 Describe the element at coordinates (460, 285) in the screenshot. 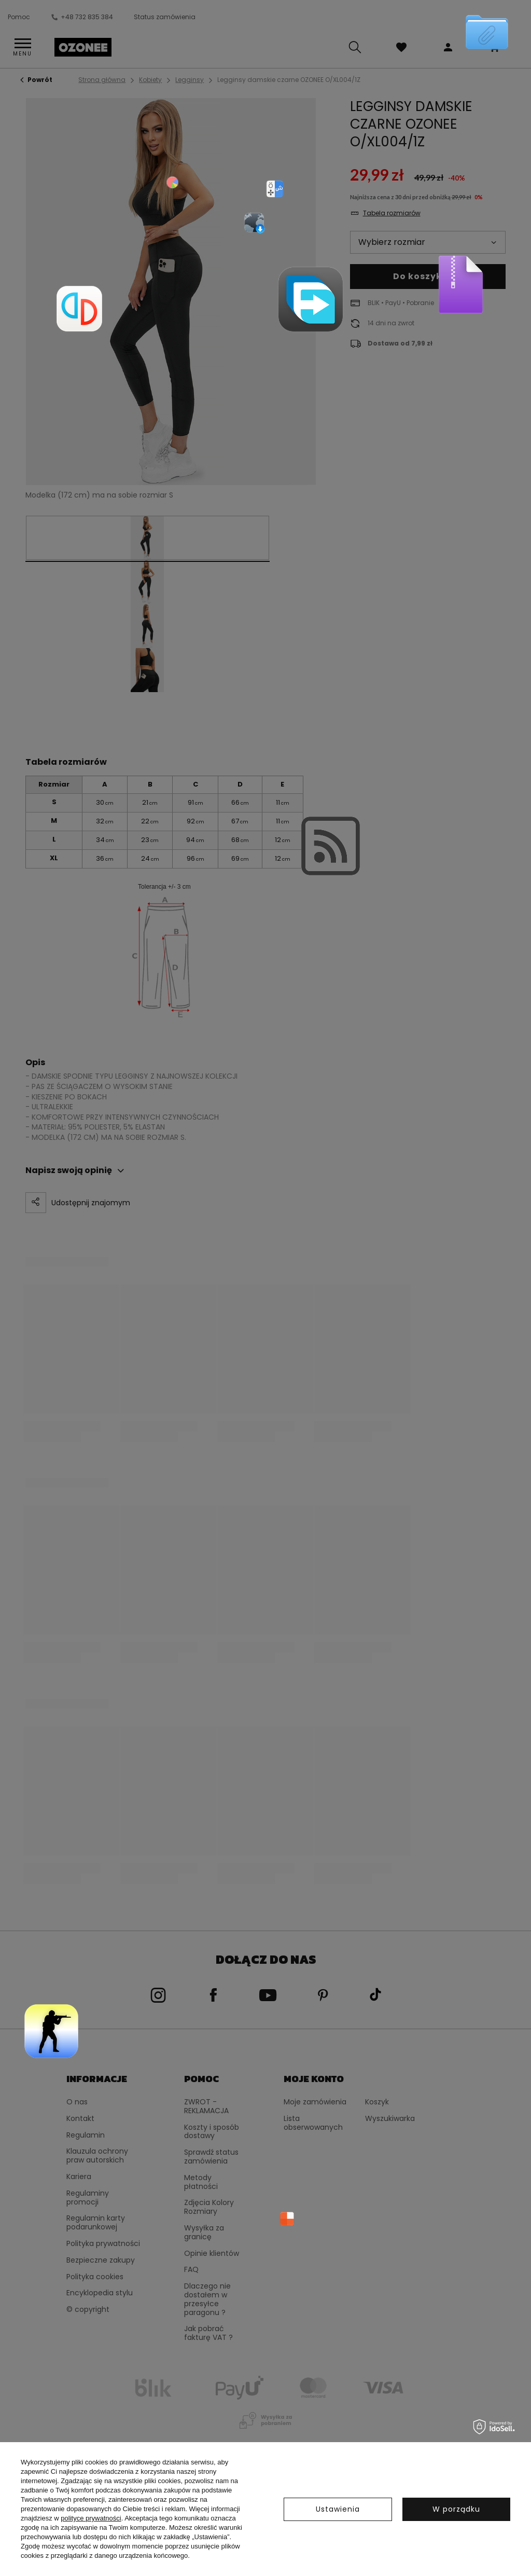

I see `a bzip-compressed tar archive file` at that location.